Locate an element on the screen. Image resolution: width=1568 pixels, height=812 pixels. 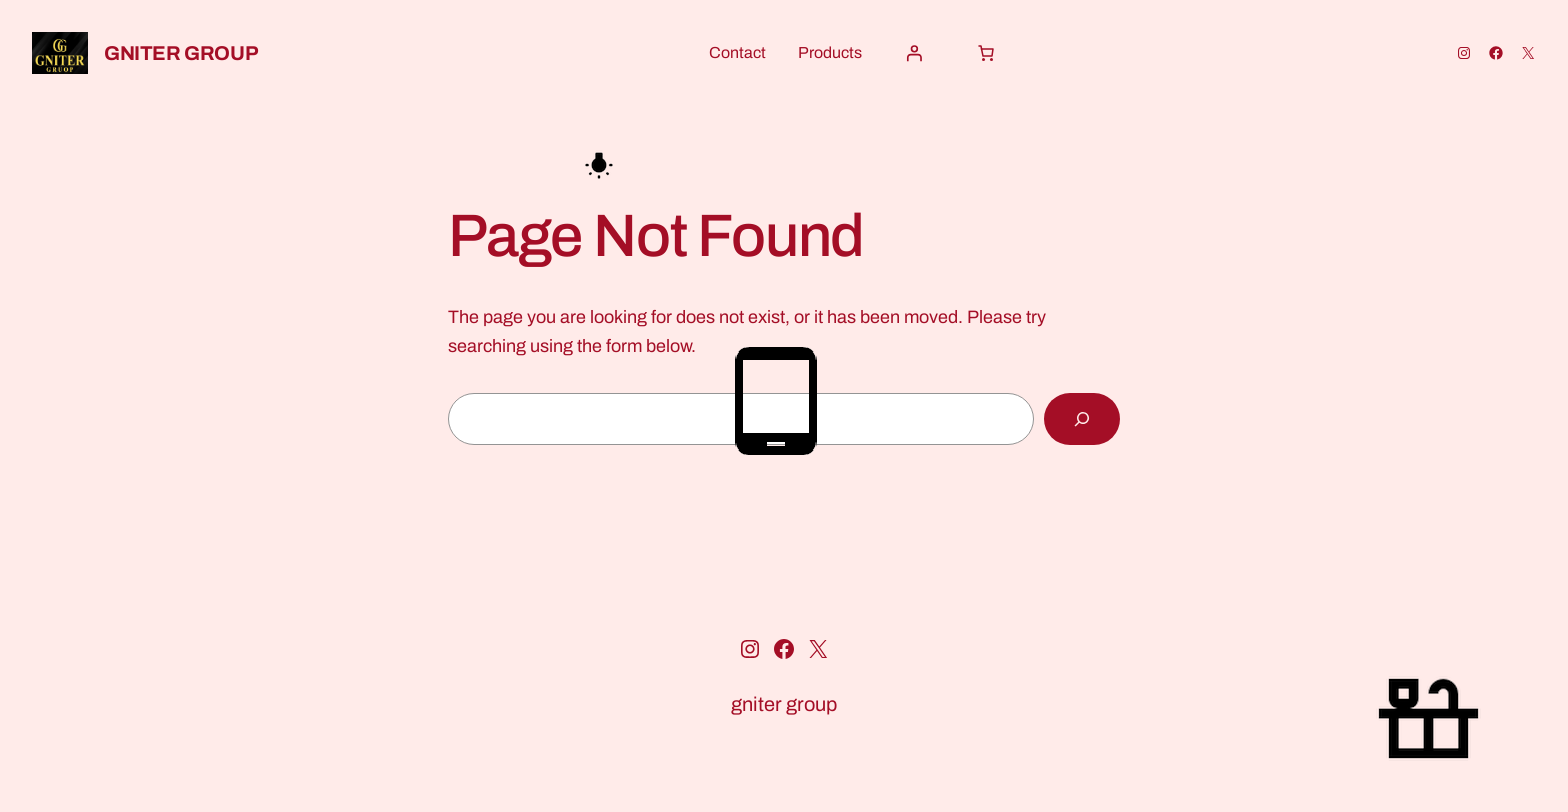
browse kitchen countertop options is located at coordinates (1428, 718).